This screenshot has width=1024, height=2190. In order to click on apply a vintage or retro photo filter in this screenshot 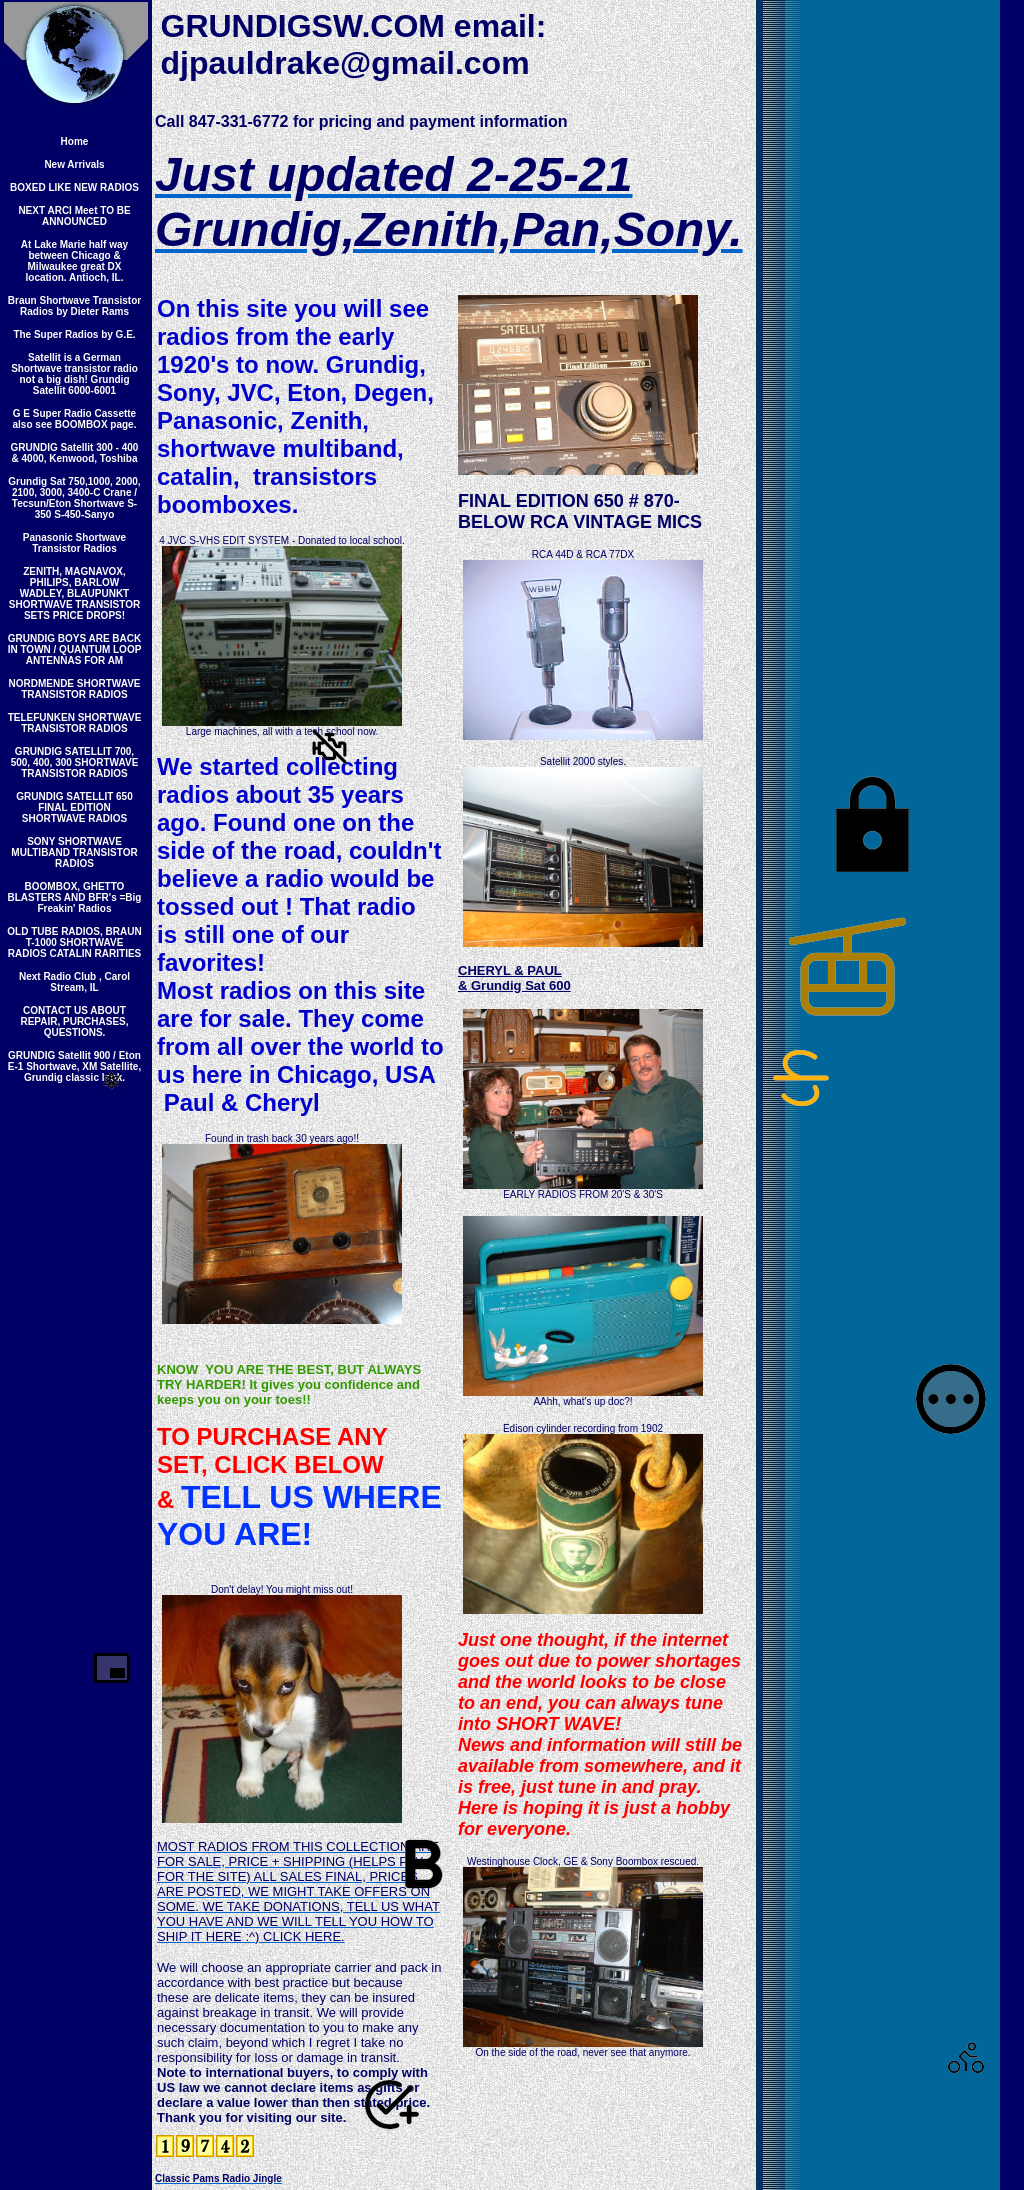, I will do `click(111, 1080)`.